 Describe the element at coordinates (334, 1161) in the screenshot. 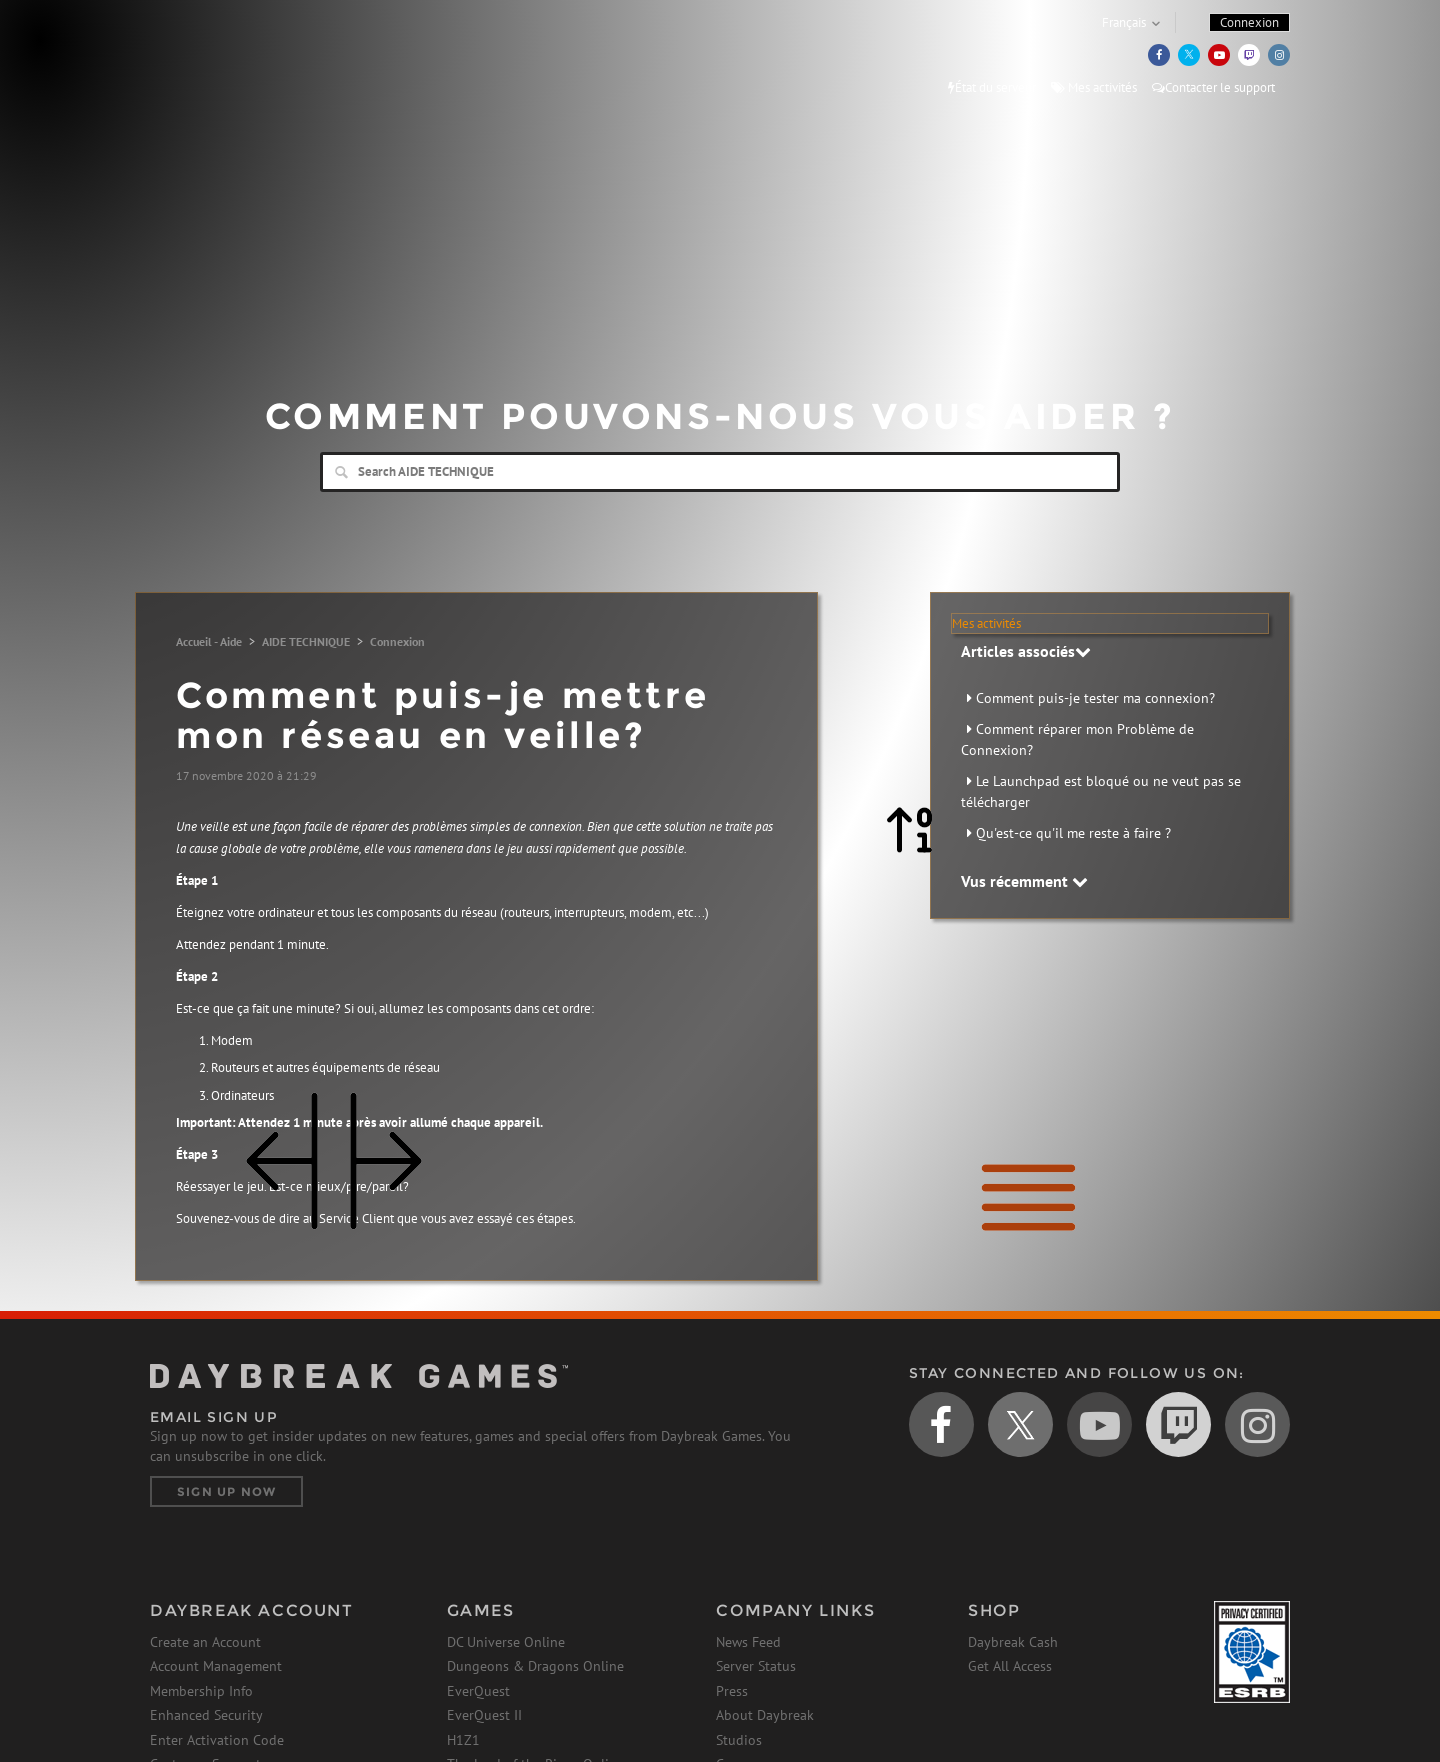

I see `split view horizontally` at that location.